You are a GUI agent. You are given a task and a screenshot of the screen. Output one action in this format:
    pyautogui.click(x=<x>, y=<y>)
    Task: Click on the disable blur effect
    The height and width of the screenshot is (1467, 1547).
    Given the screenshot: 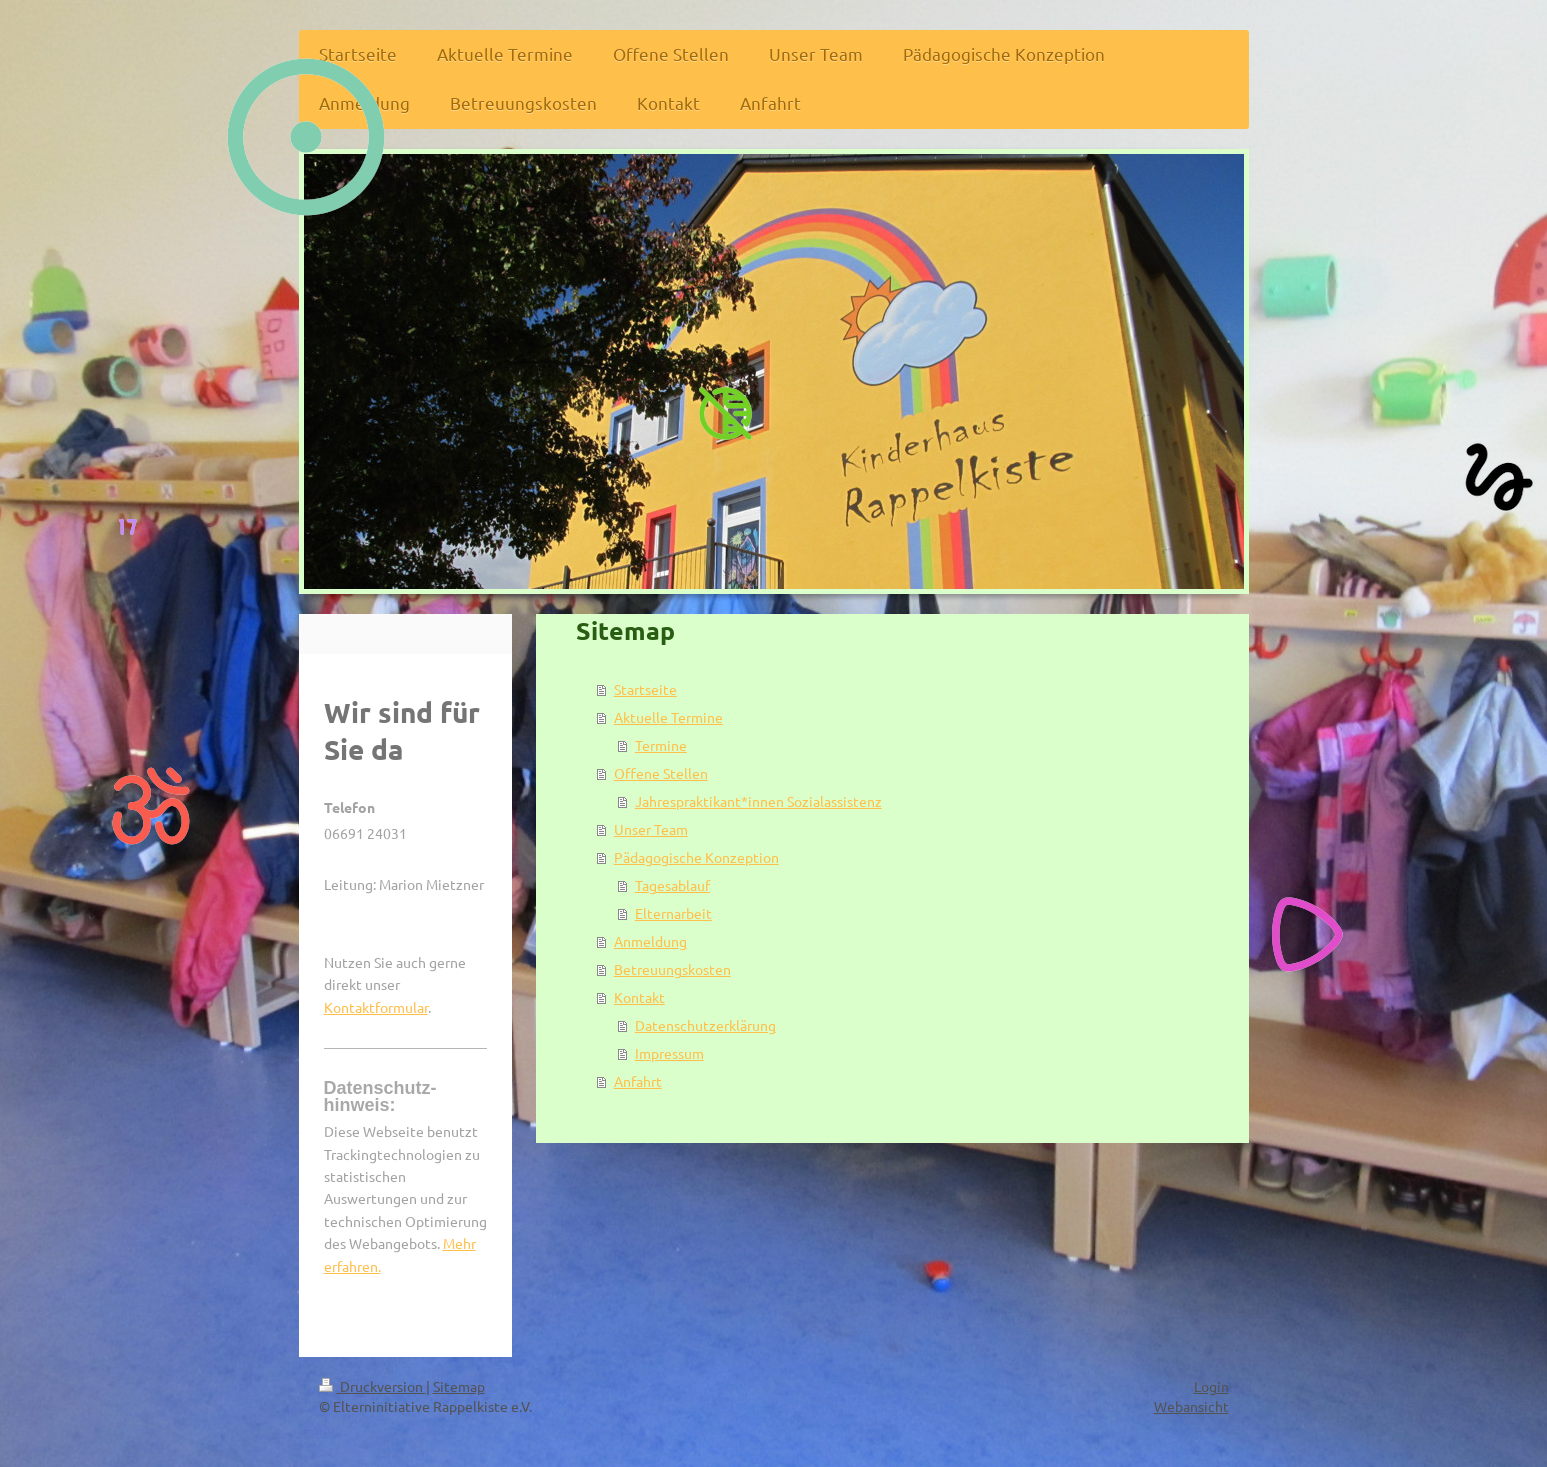 What is the action you would take?
    pyautogui.click(x=725, y=413)
    